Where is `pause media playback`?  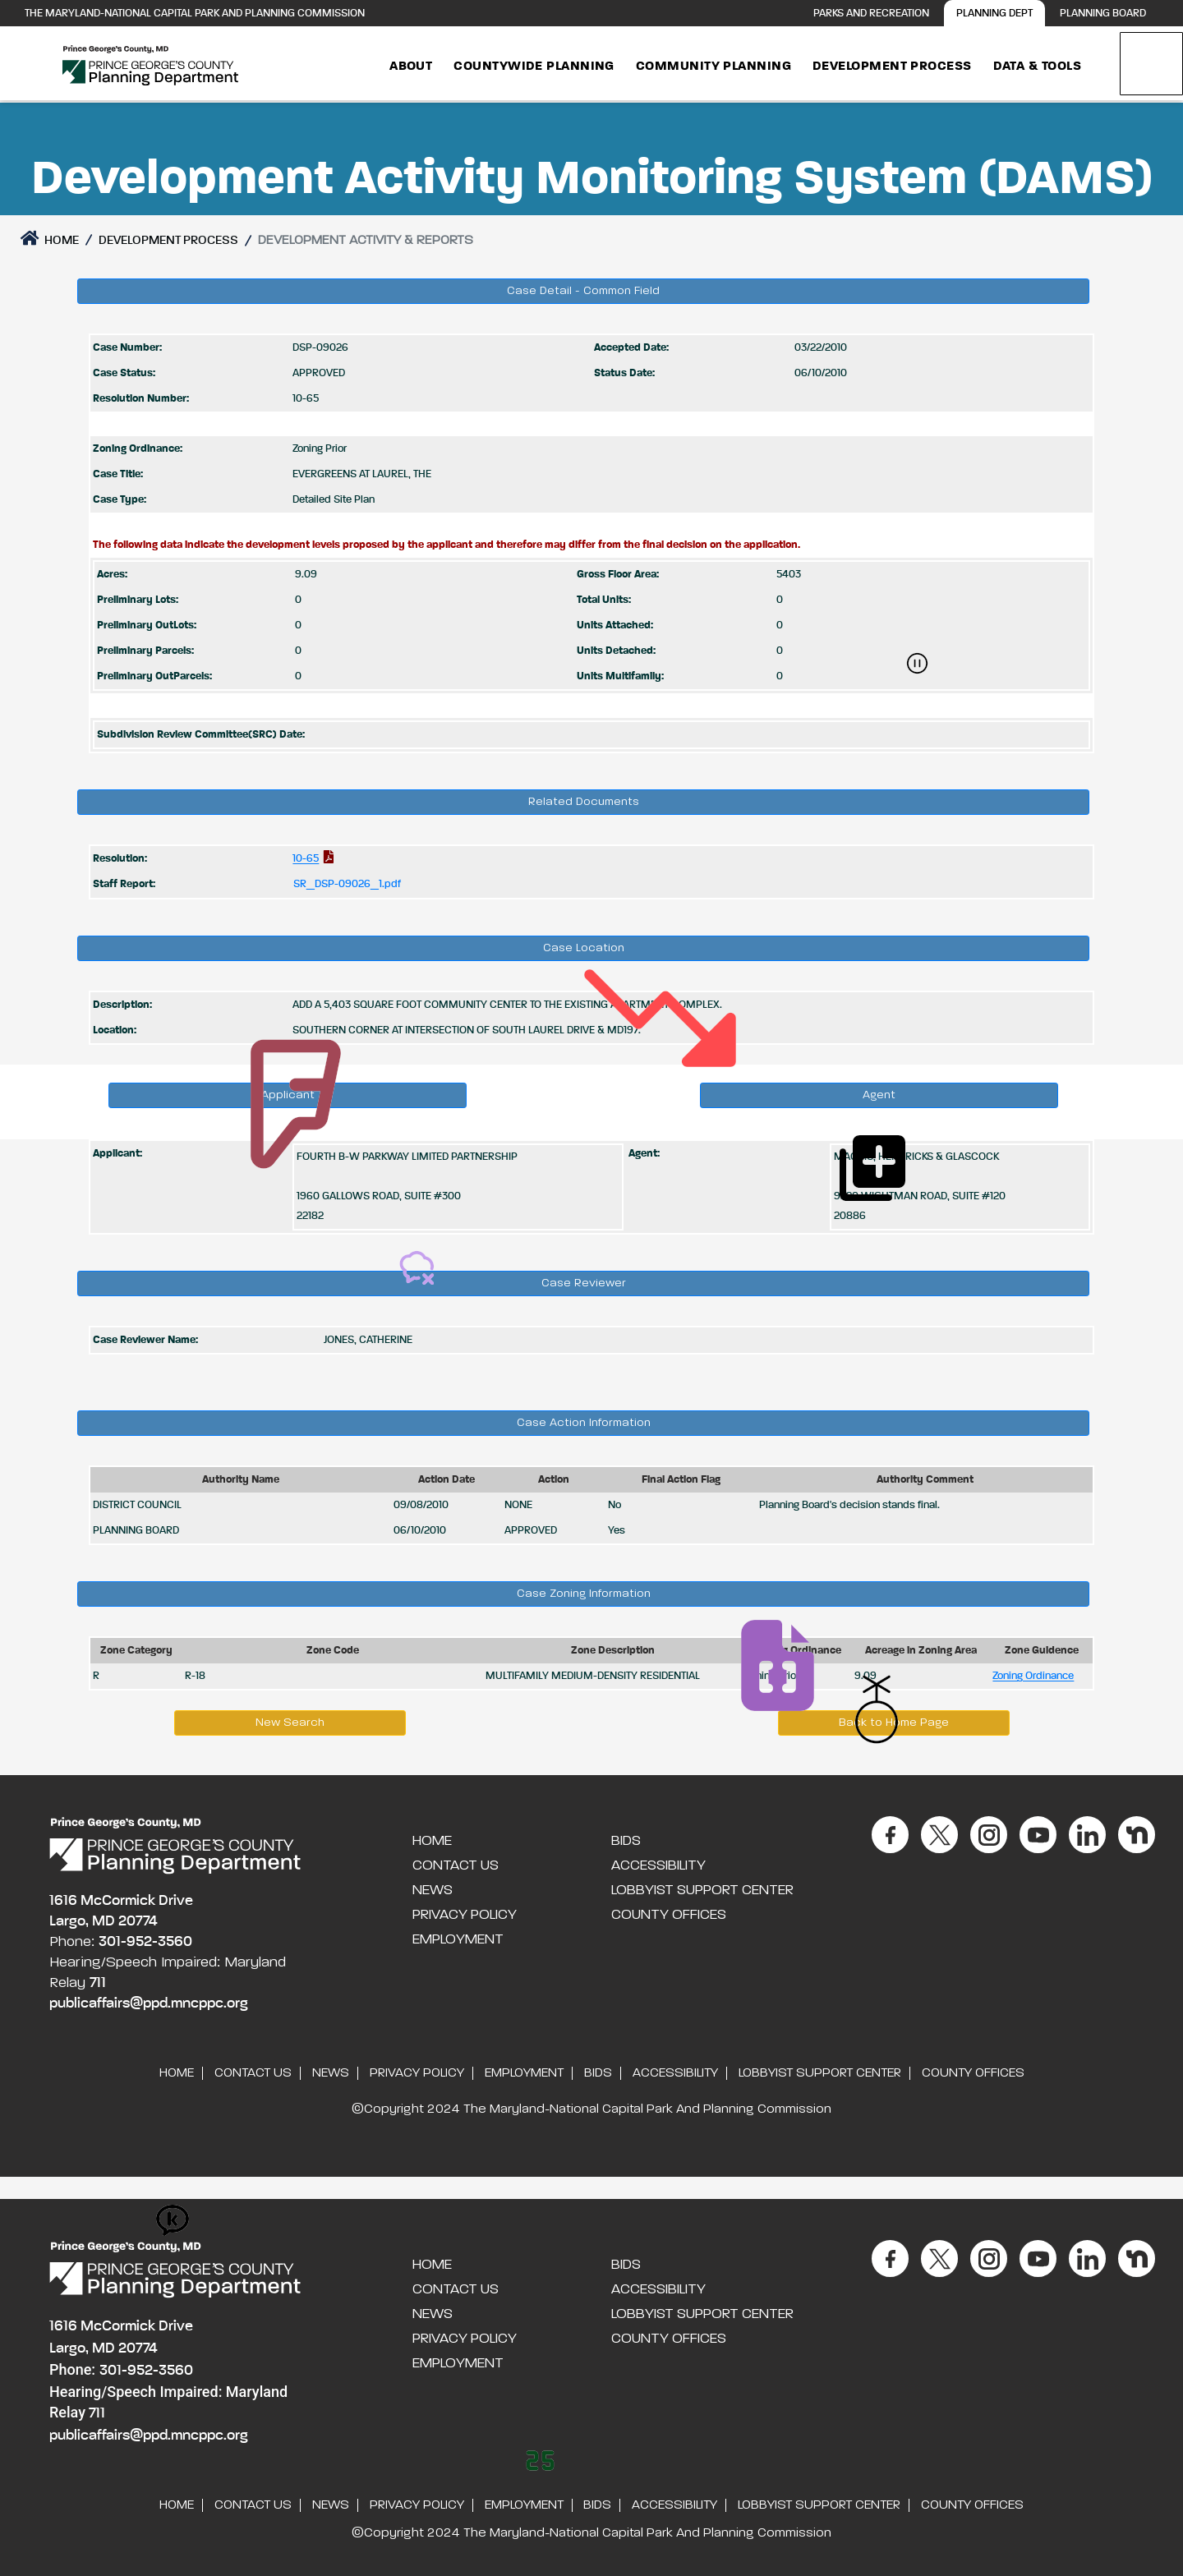
pause media playback is located at coordinates (917, 663).